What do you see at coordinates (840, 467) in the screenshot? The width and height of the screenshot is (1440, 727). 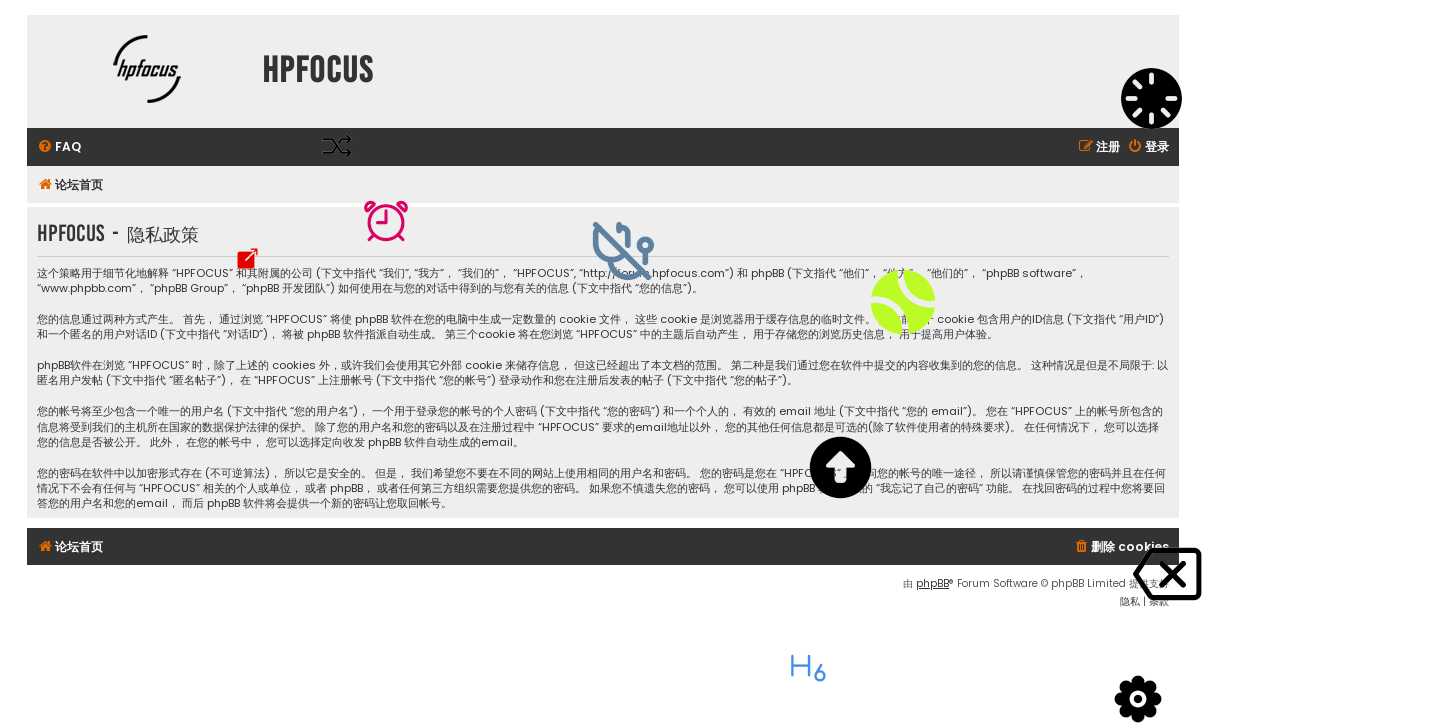 I see `scroll to top of page` at bounding box center [840, 467].